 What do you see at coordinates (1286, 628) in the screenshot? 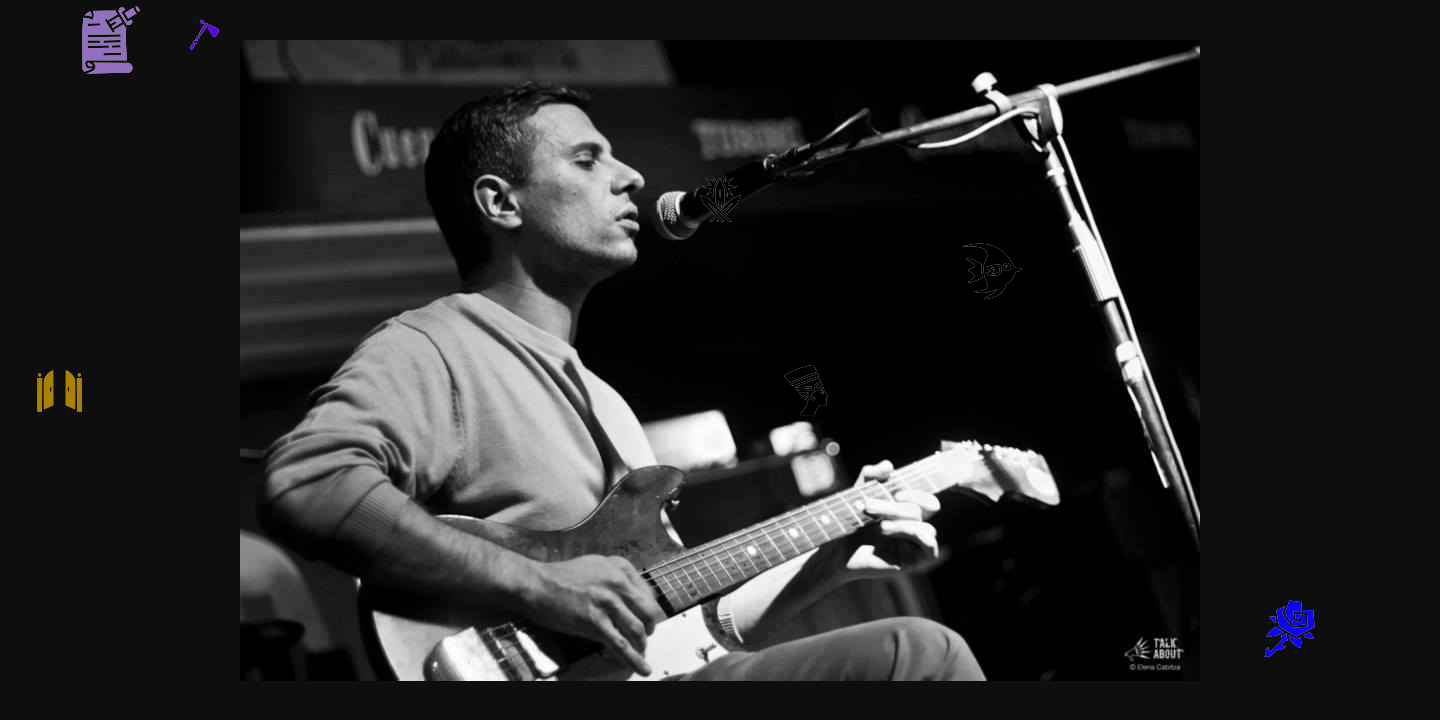
I see `select a rose or flower item in a game inventory` at bounding box center [1286, 628].